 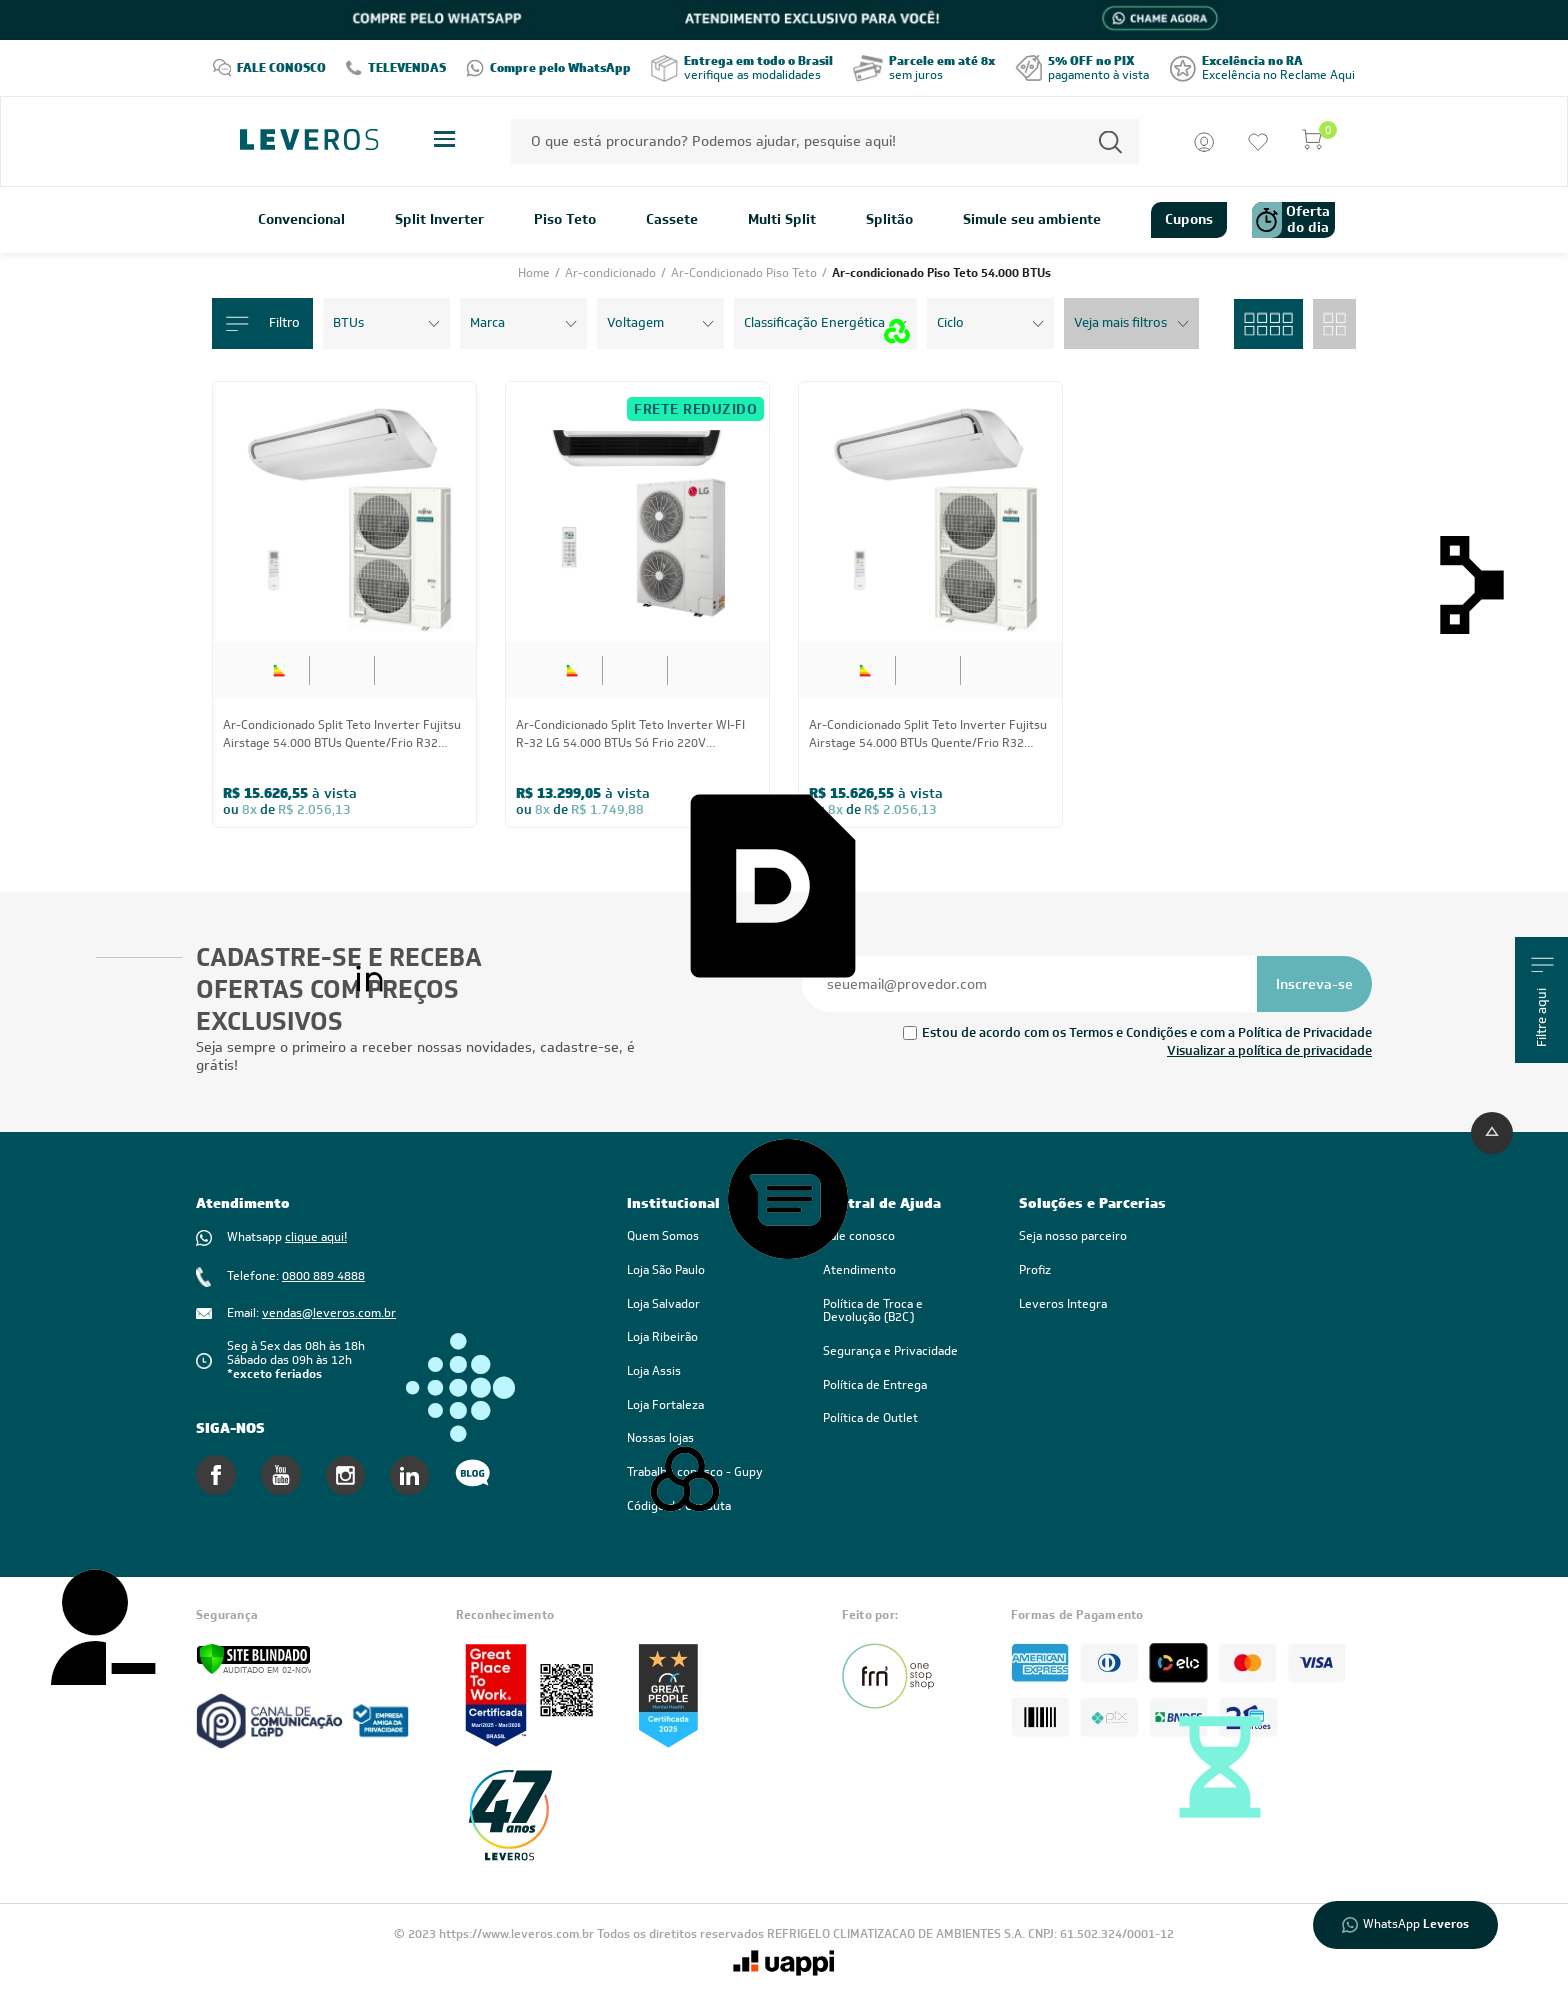 I want to click on open or view a PDF document, so click(x=773, y=886).